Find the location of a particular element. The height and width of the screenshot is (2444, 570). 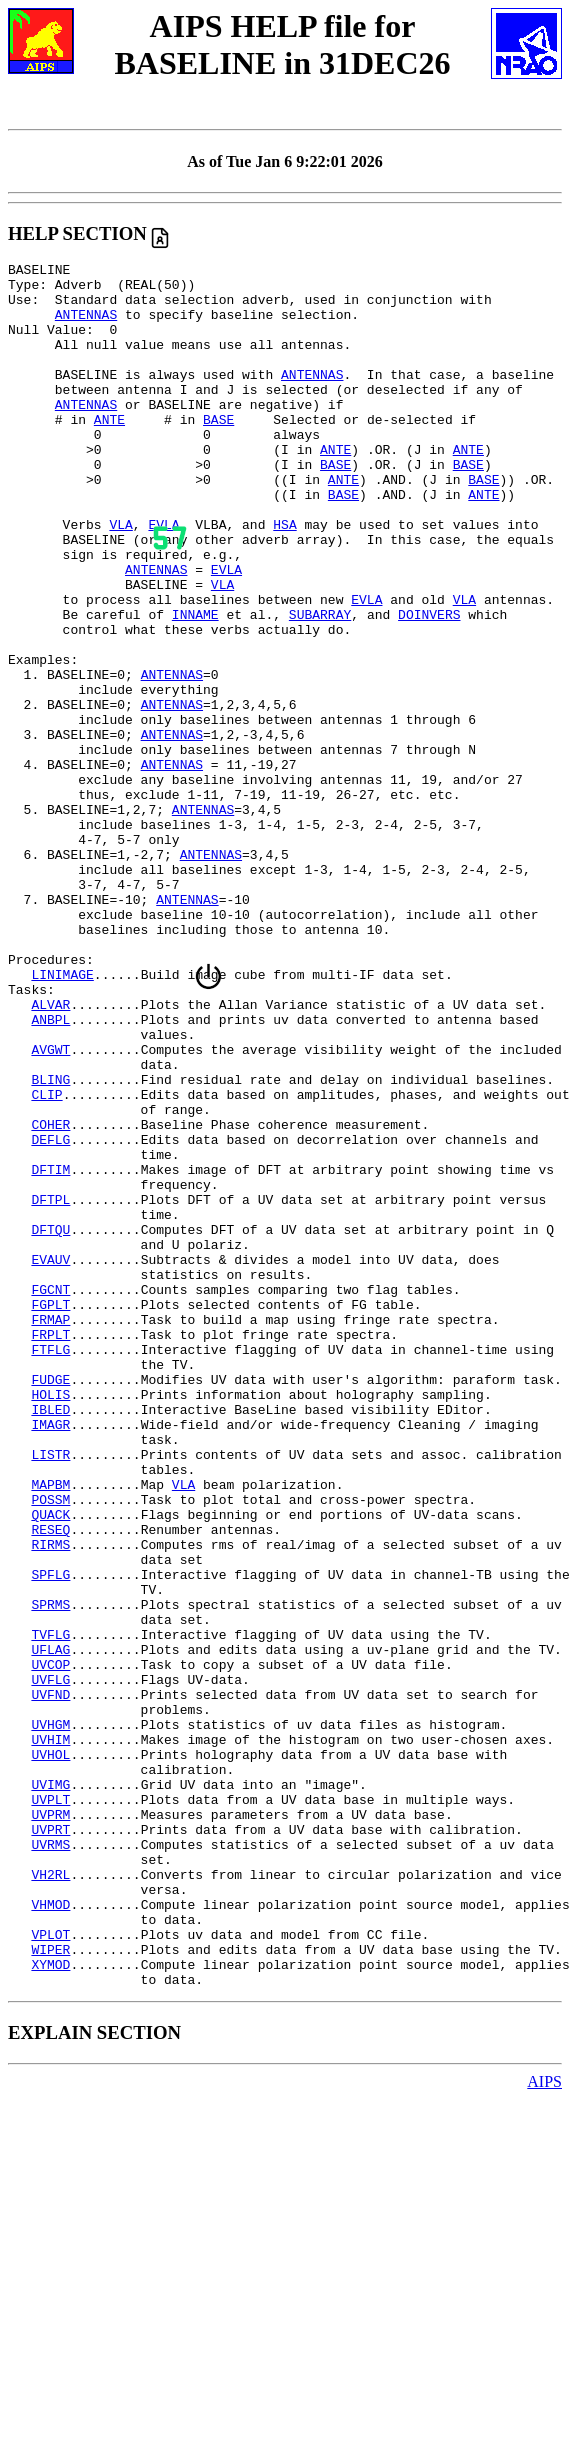

indicates item number 57 in a list or sequence is located at coordinates (170, 538).